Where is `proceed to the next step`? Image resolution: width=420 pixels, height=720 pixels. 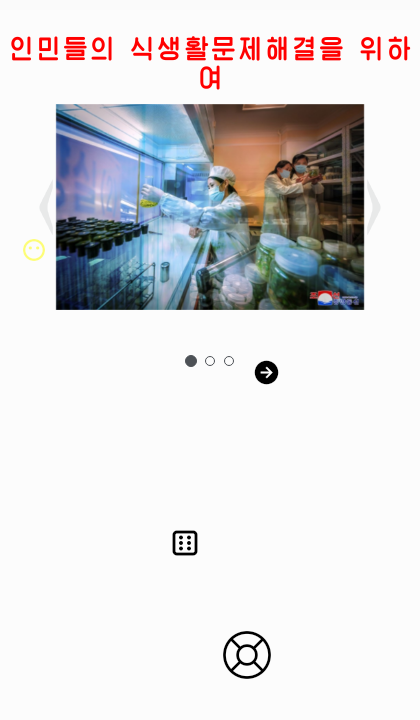
proceed to the next step is located at coordinates (266, 372).